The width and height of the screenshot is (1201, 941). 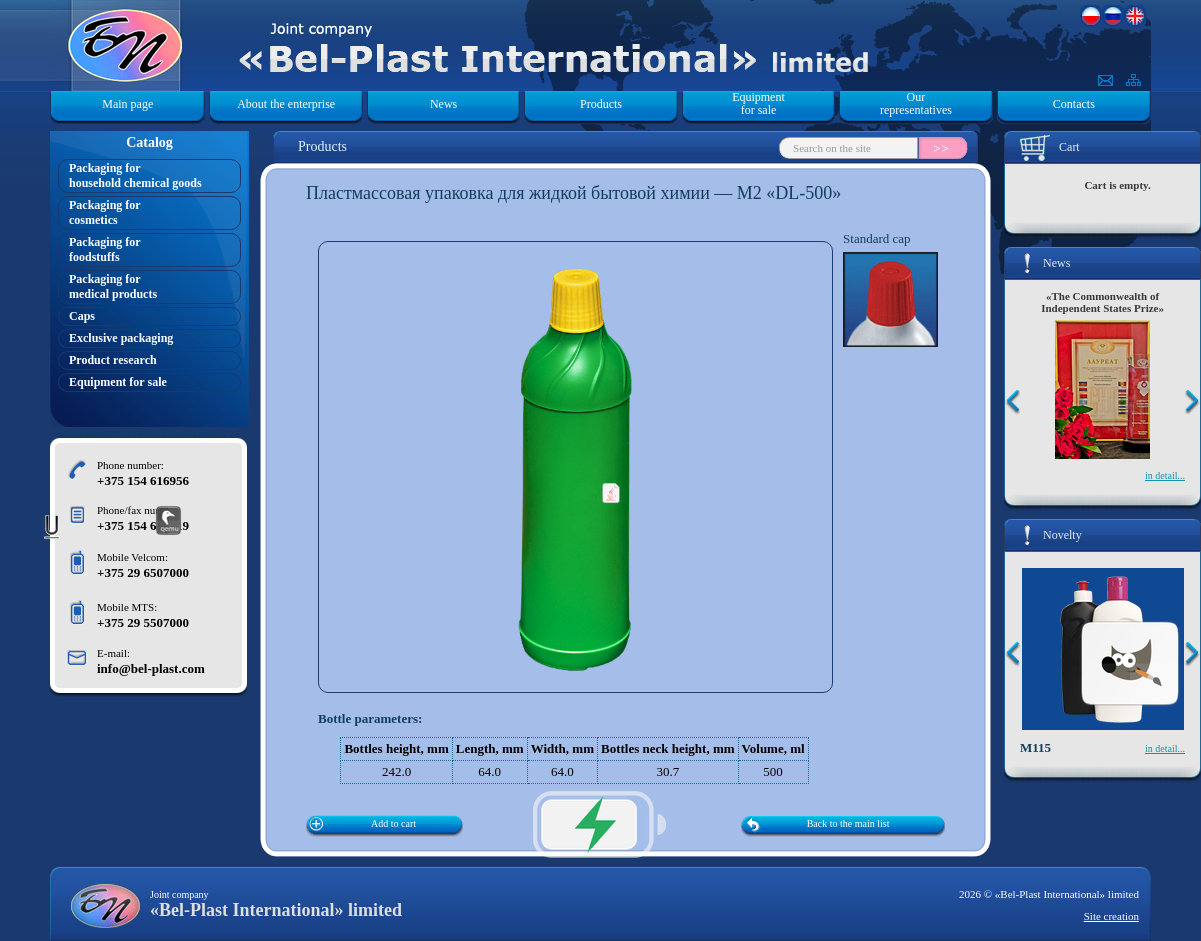 I want to click on open a GIMP image file, so click(x=1130, y=660).